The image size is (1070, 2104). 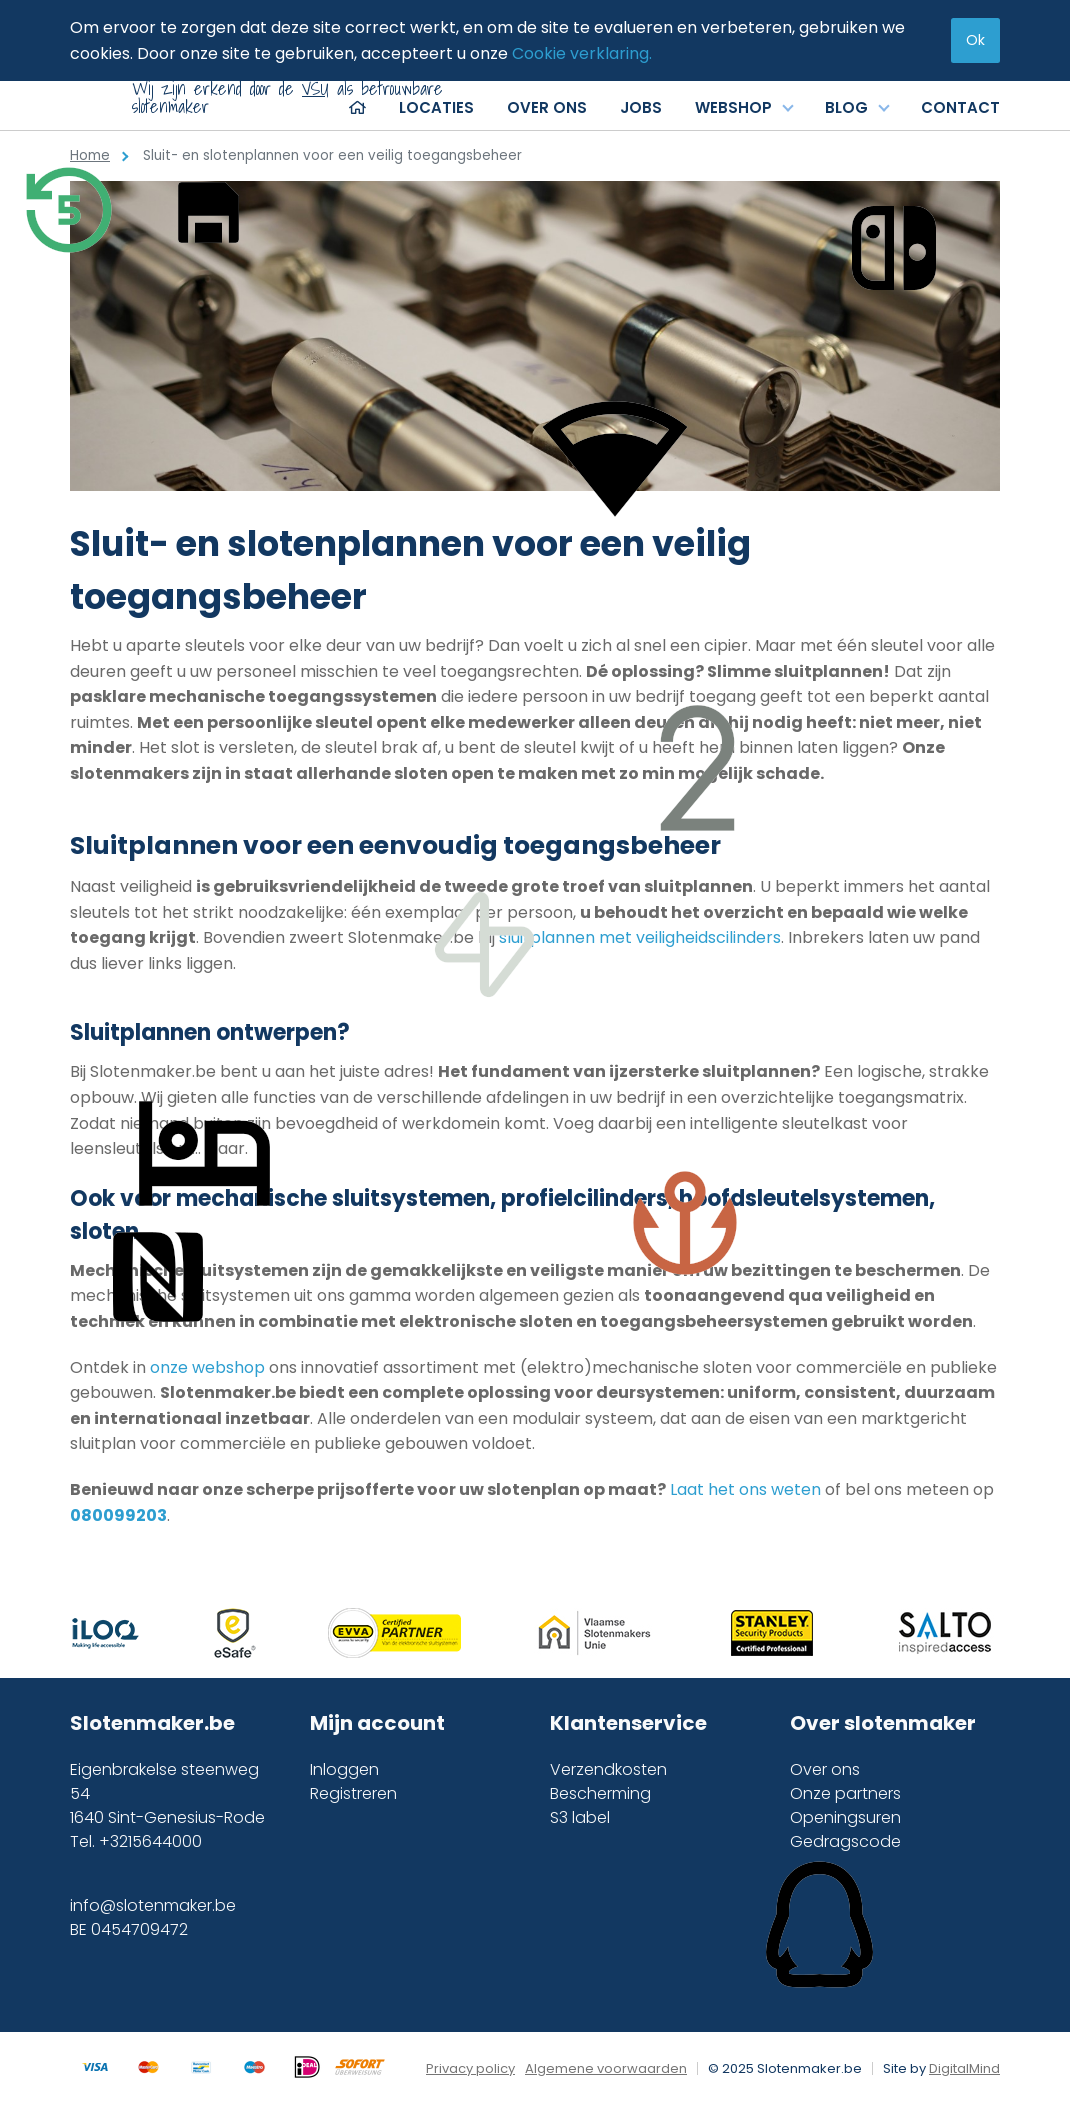 What do you see at coordinates (208, 212) in the screenshot?
I see `save current file or document` at bounding box center [208, 212].